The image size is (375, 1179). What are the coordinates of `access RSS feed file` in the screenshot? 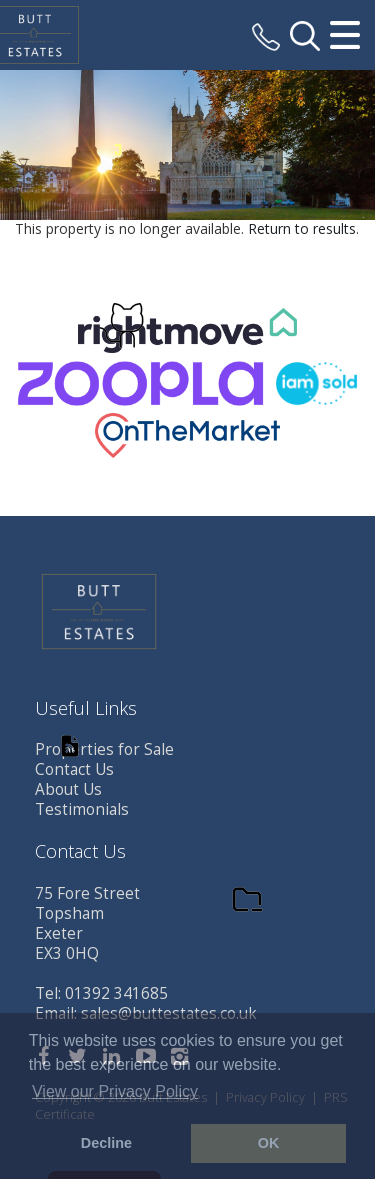 It's located at (70, 746).